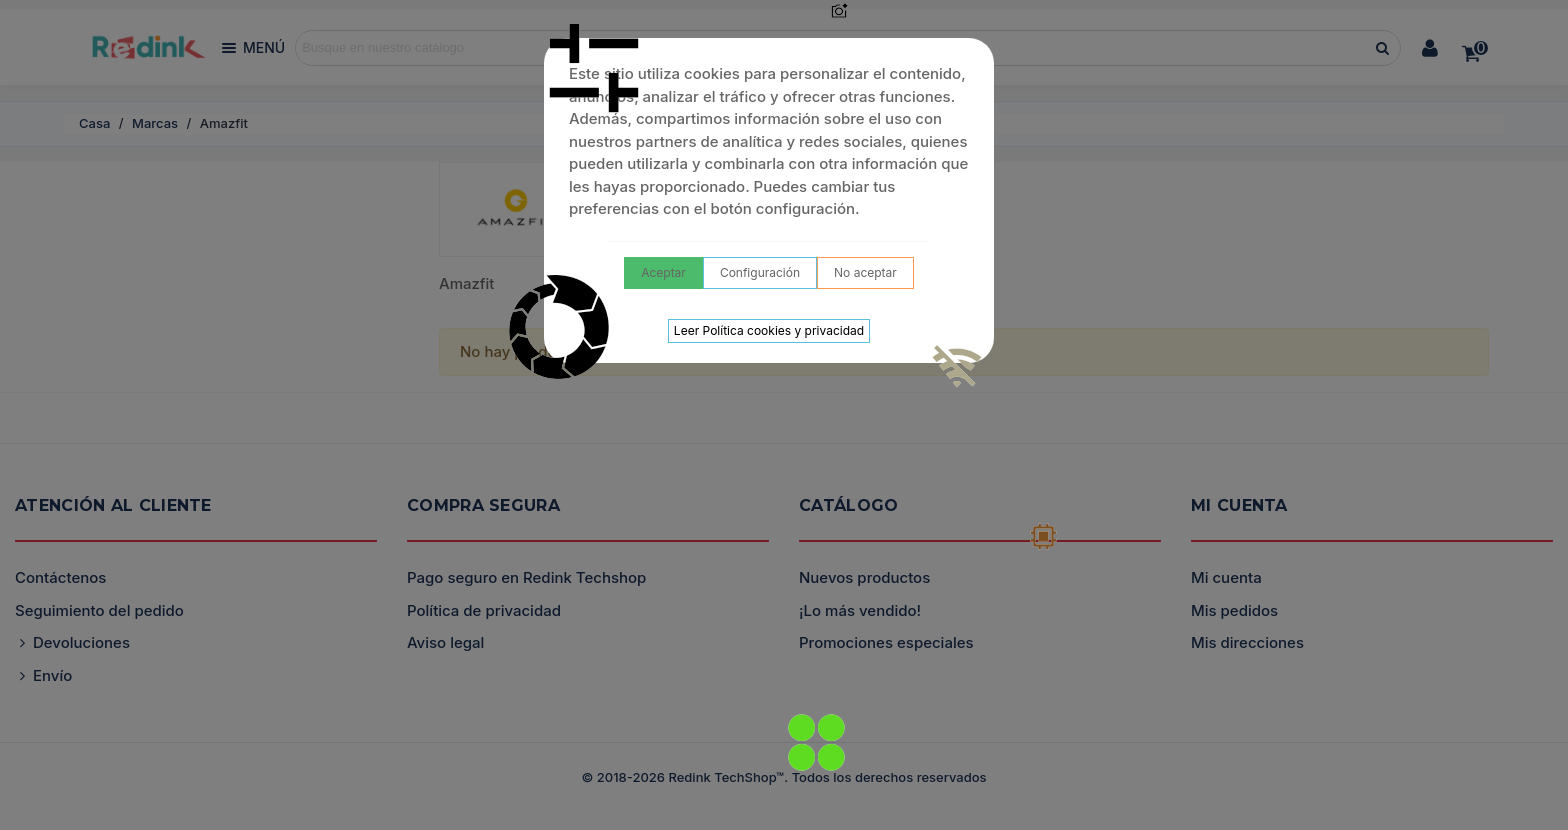 Image resolution: width=1568 pixels, height=830 pixels. What do you see at coordinates (594, 68) in the screenshot?
I see `adjust audio equalizer settings` at bounding box center [594, 68].